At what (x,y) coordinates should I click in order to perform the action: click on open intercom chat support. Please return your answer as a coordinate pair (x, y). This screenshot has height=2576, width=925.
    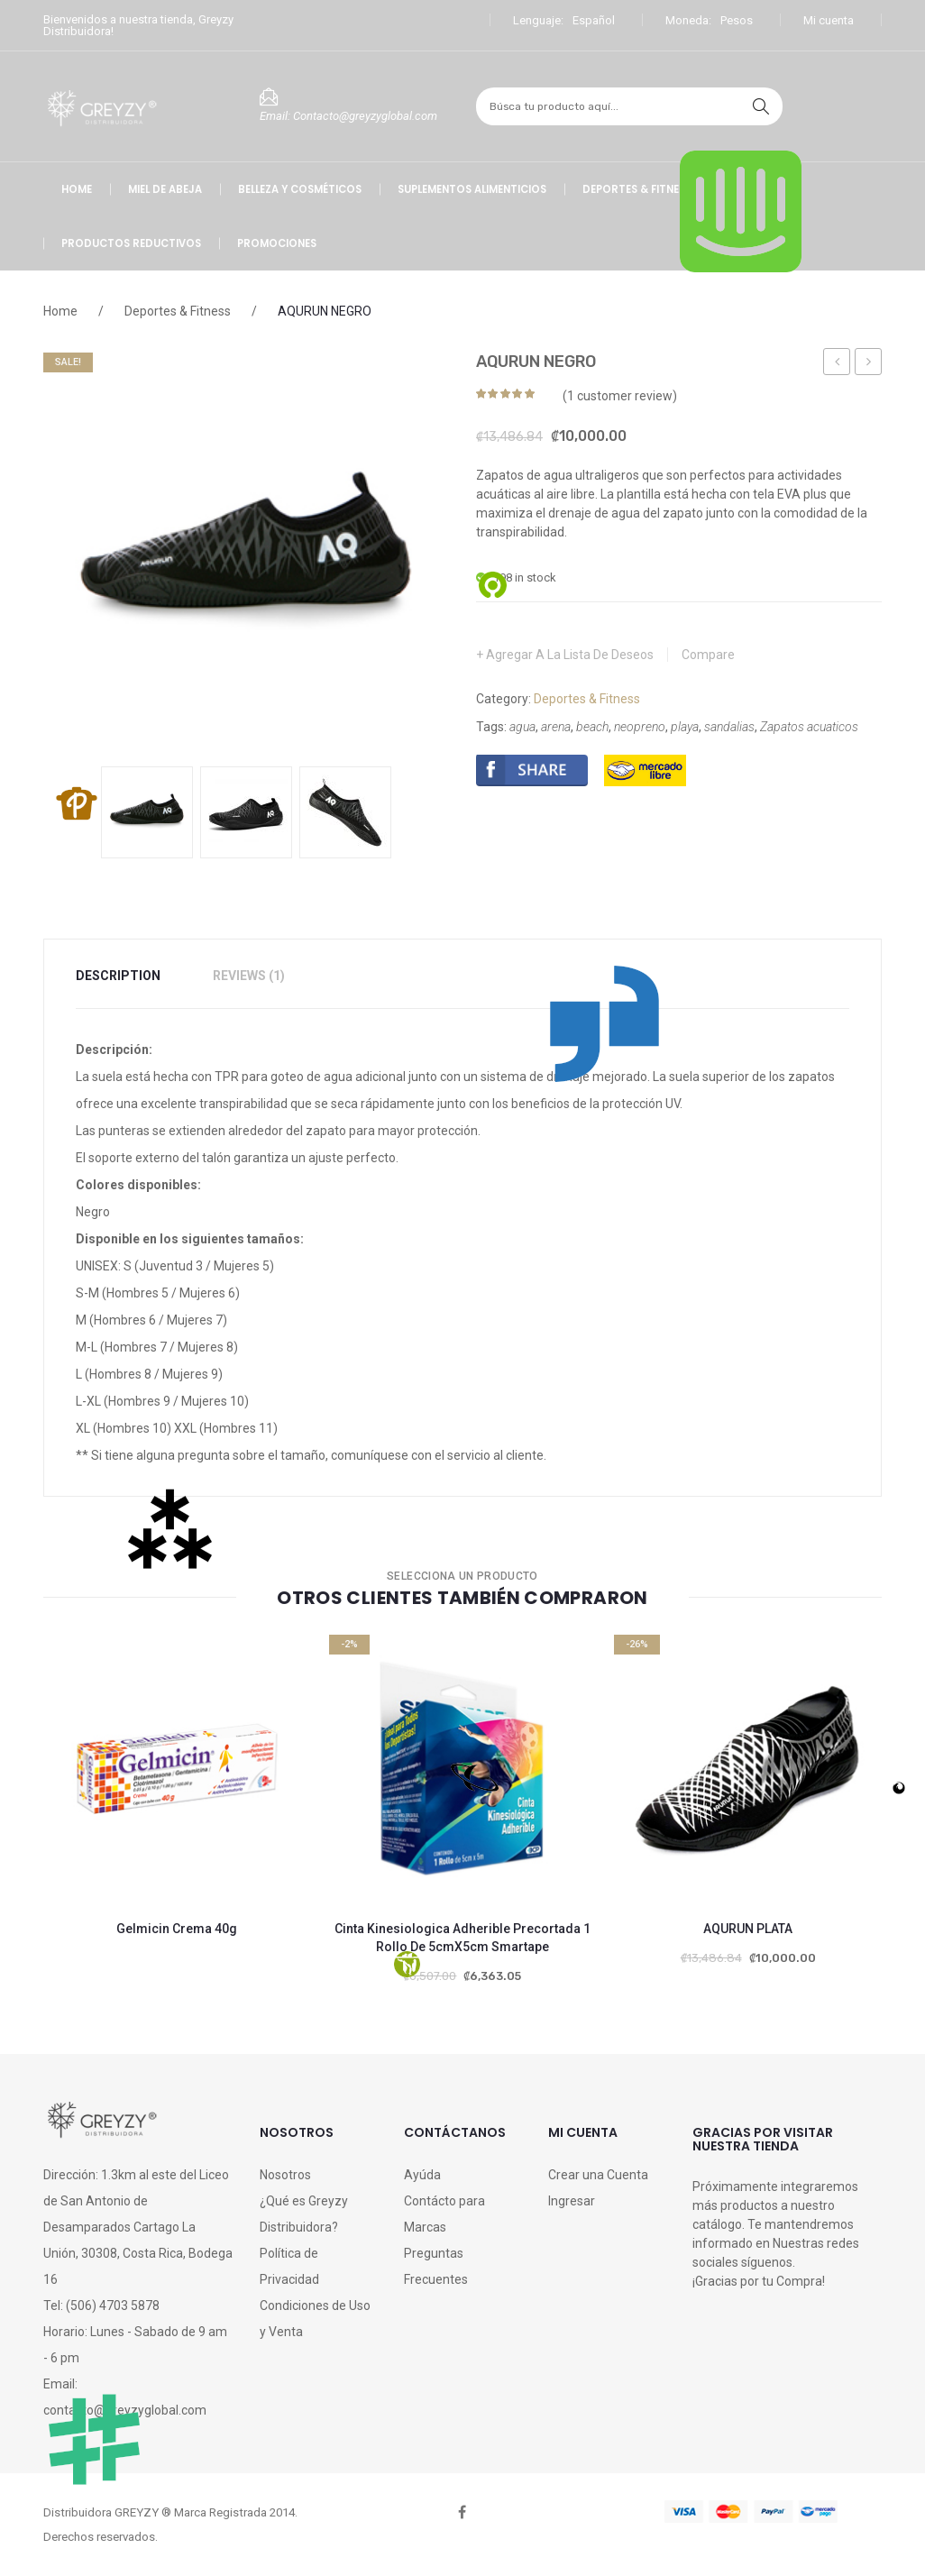
    Looking at the image, I should click on (740, 211).